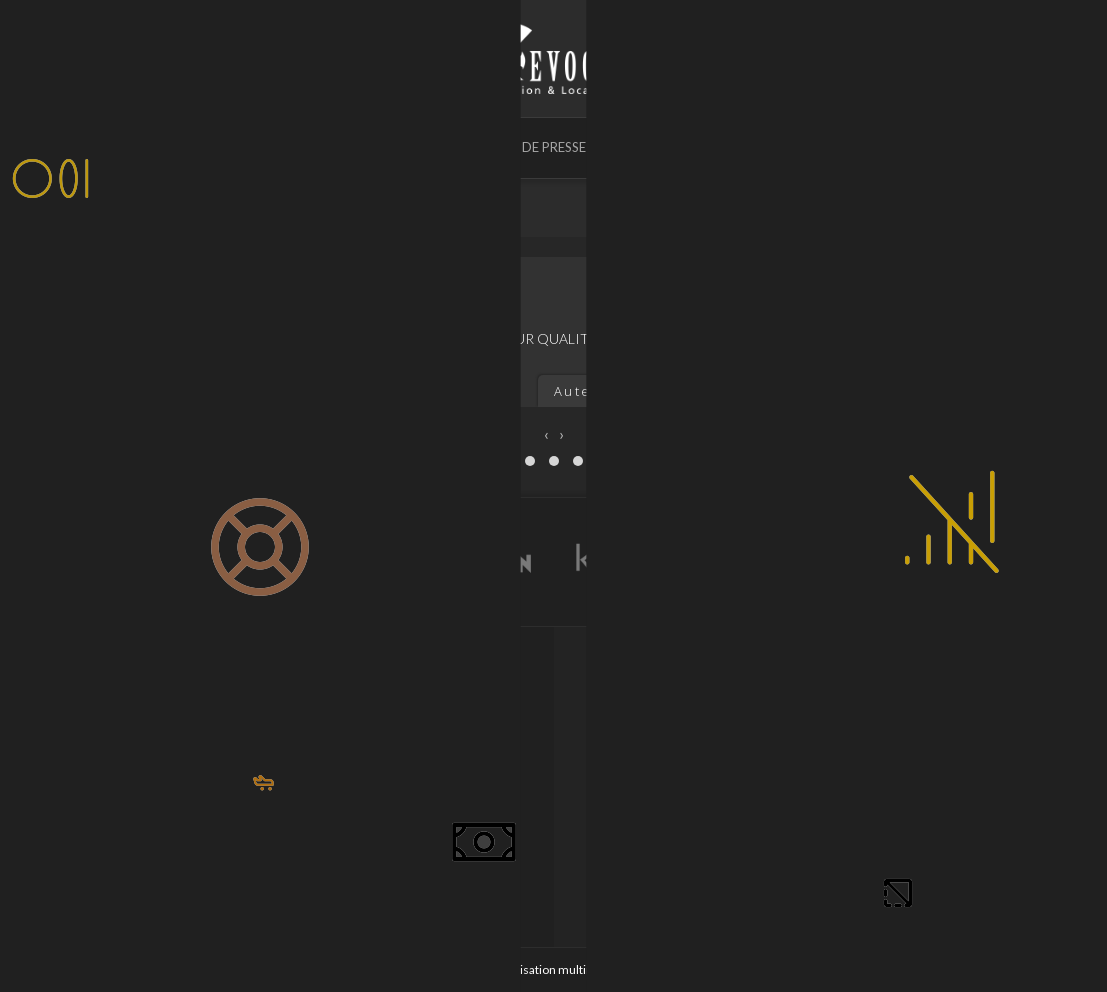 This screenshot has height=992, width=1107. What do you see at coordinates (484, 842) in the screenshot?
I see `view payment or billing information` at bounding box center [484, 842].